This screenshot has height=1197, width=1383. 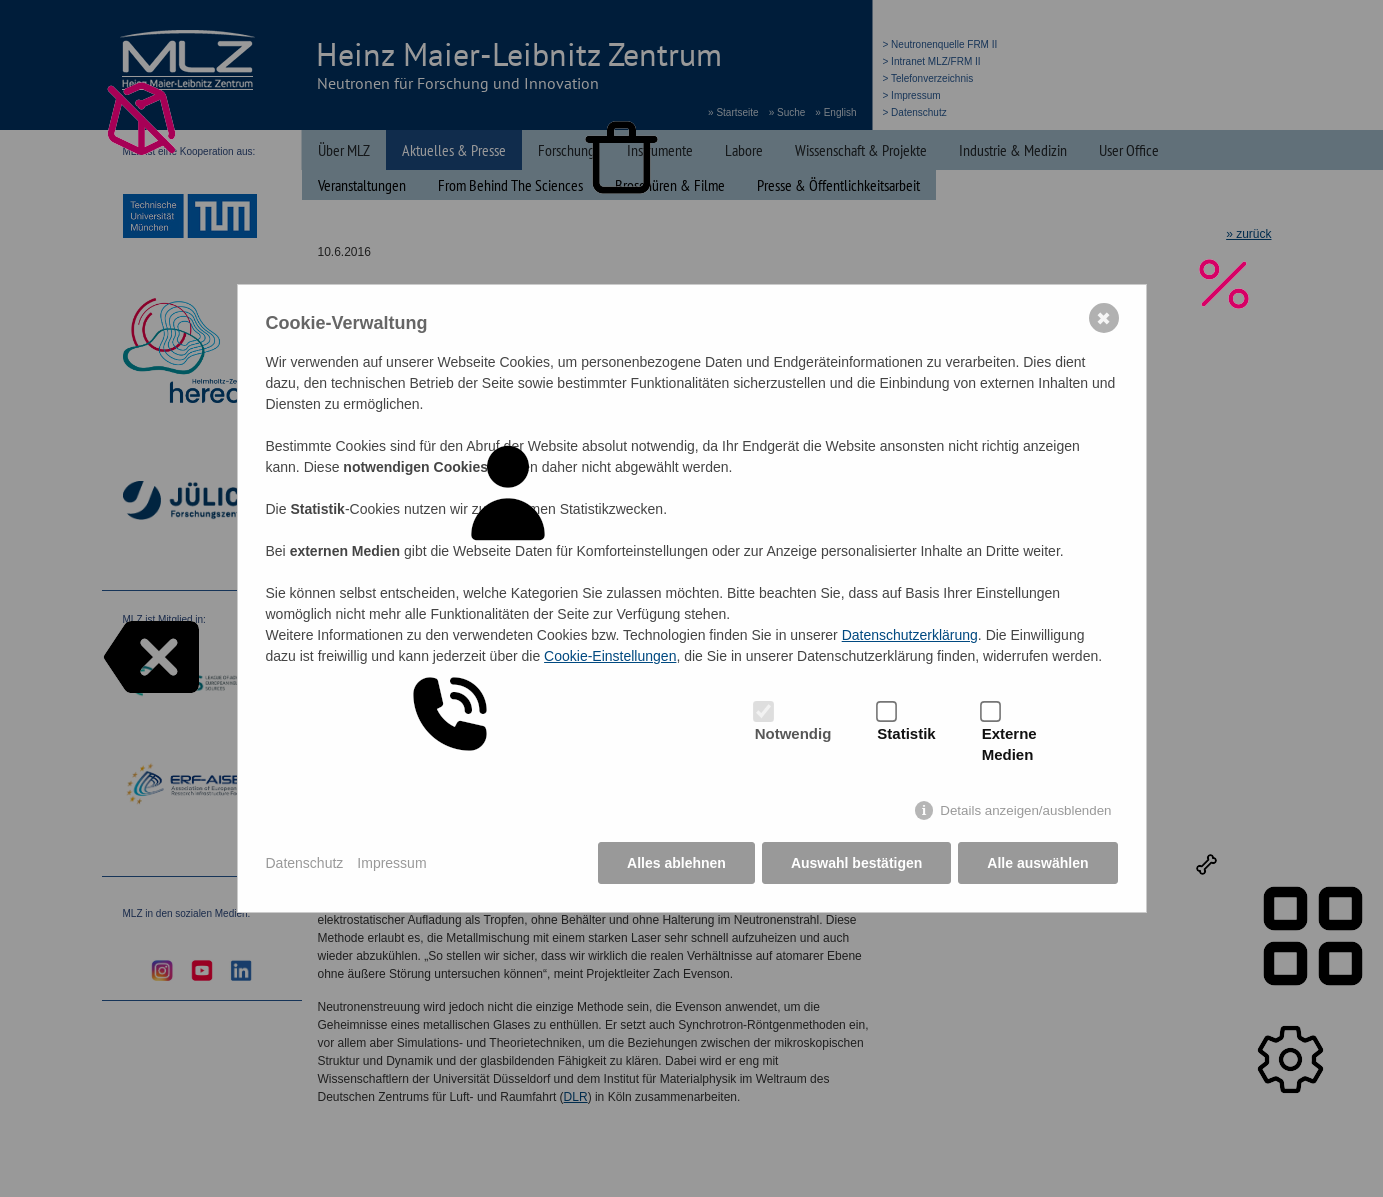 What do you see at coordinates (1224, 284) in the screenshot?
I see `apply or view a discount` at bounding box center [1224, 284].